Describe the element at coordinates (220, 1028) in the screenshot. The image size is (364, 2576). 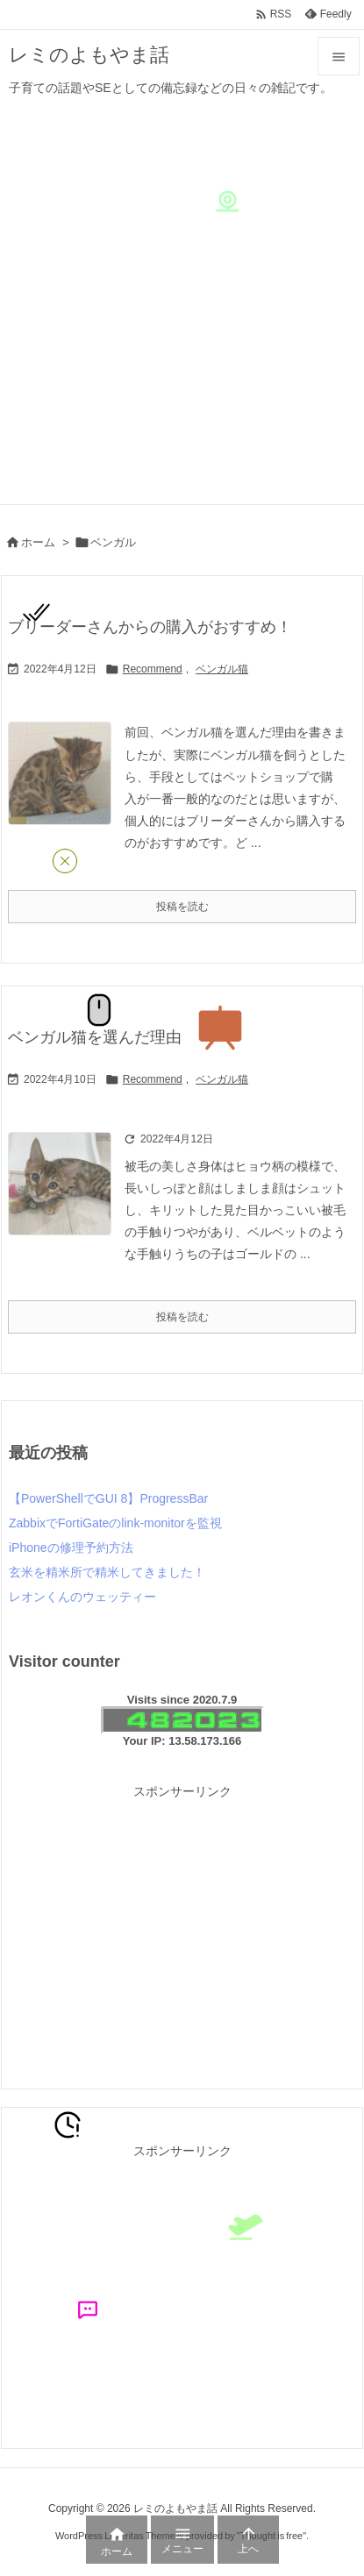
I see `start or view a presentation` at that location.